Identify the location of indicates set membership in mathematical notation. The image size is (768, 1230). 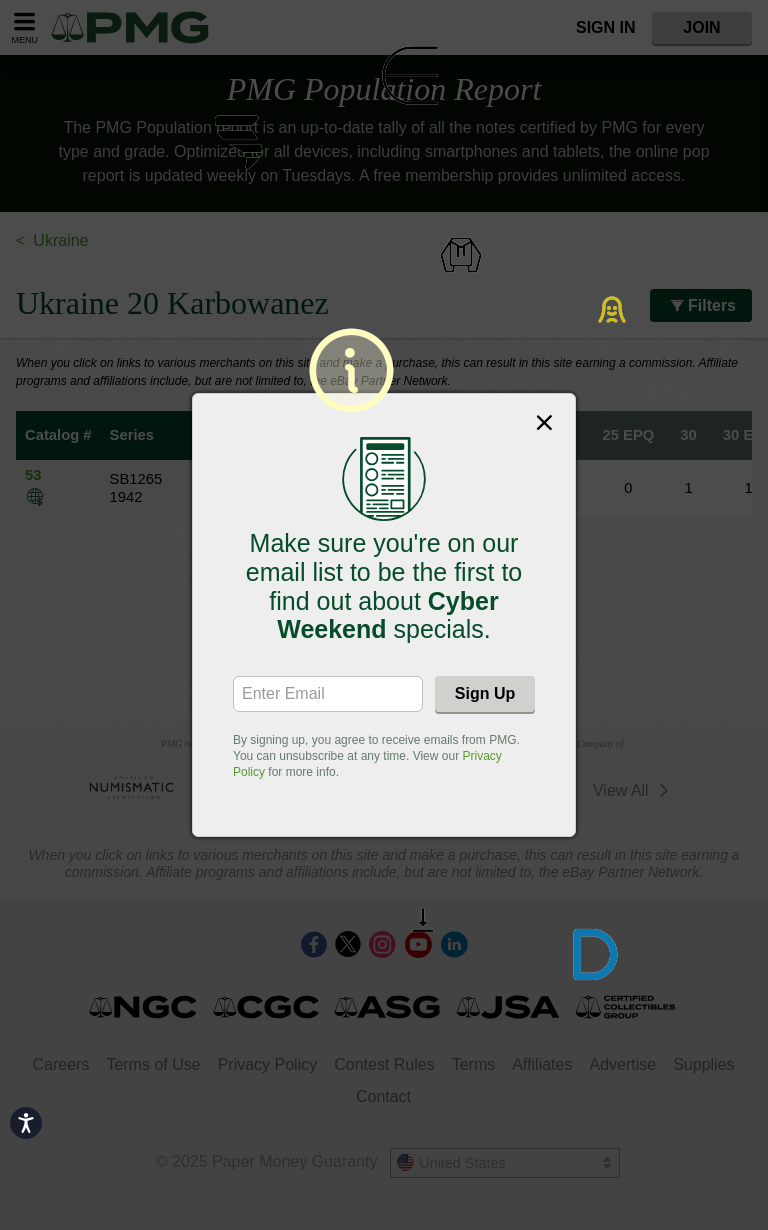
(411, 75).